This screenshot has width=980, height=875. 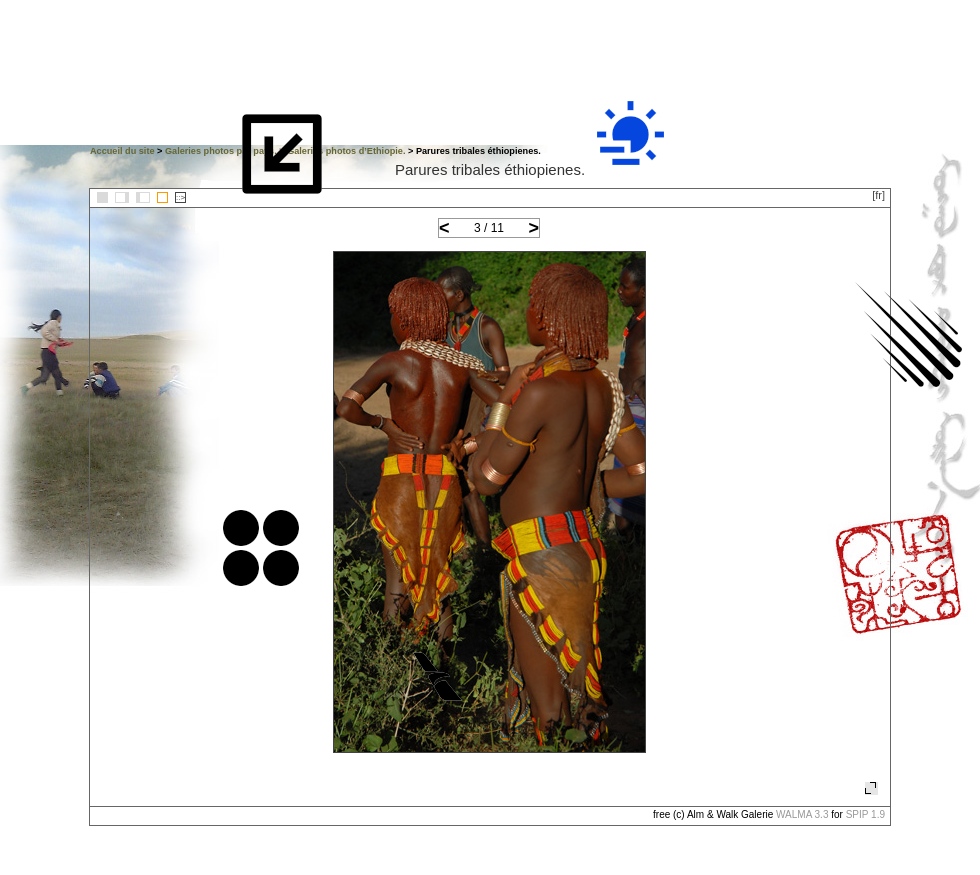 What do you see at coordinates (282, 154) in the screenshot?
I see `navigate to previous or lower-level content` at bounding box center [282, 154].